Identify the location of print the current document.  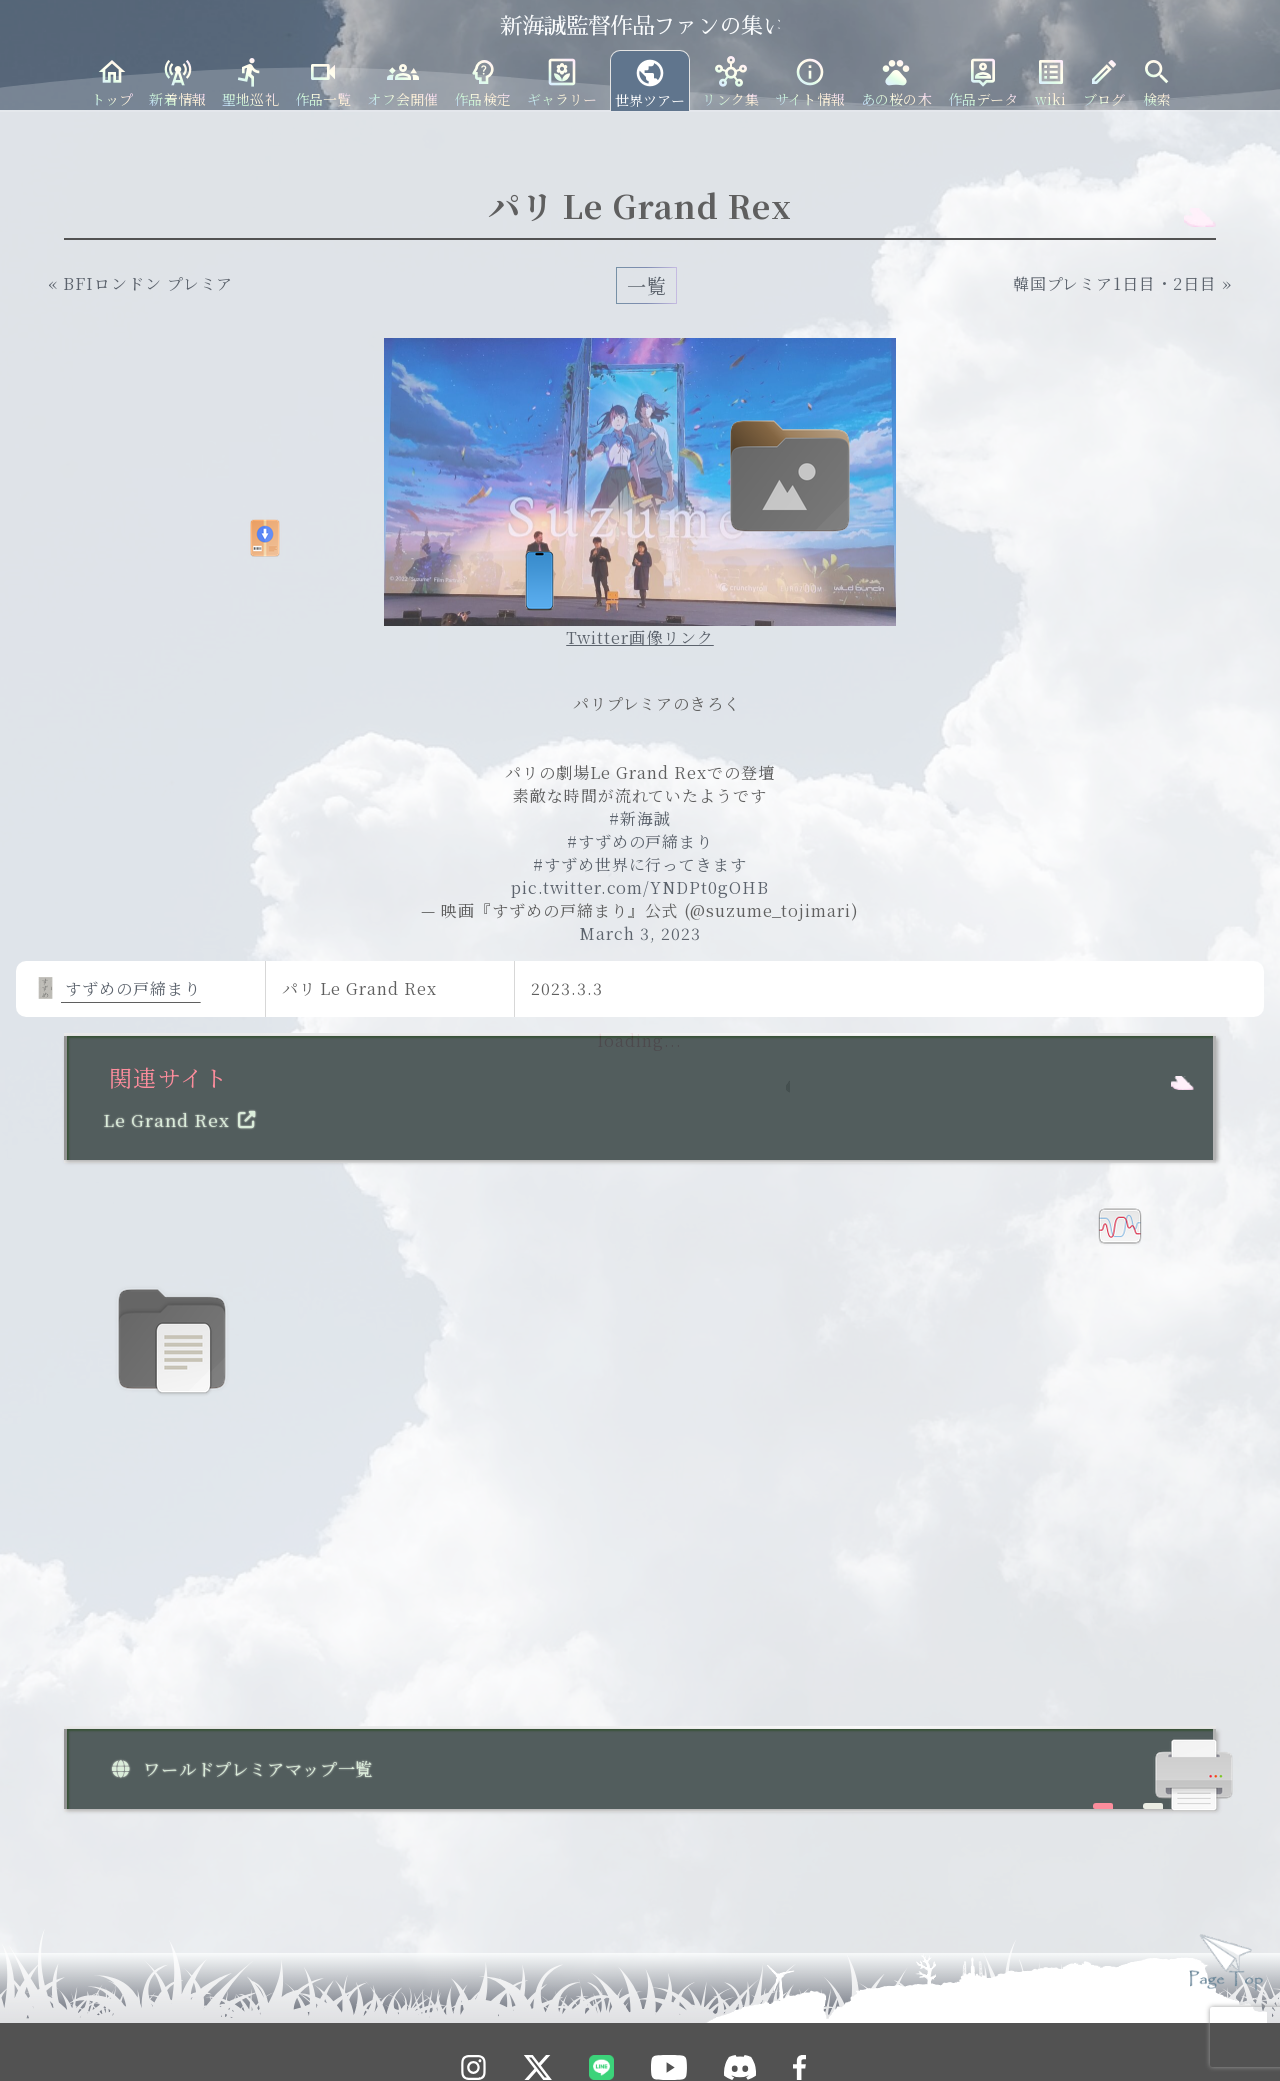
(1194, 1775).